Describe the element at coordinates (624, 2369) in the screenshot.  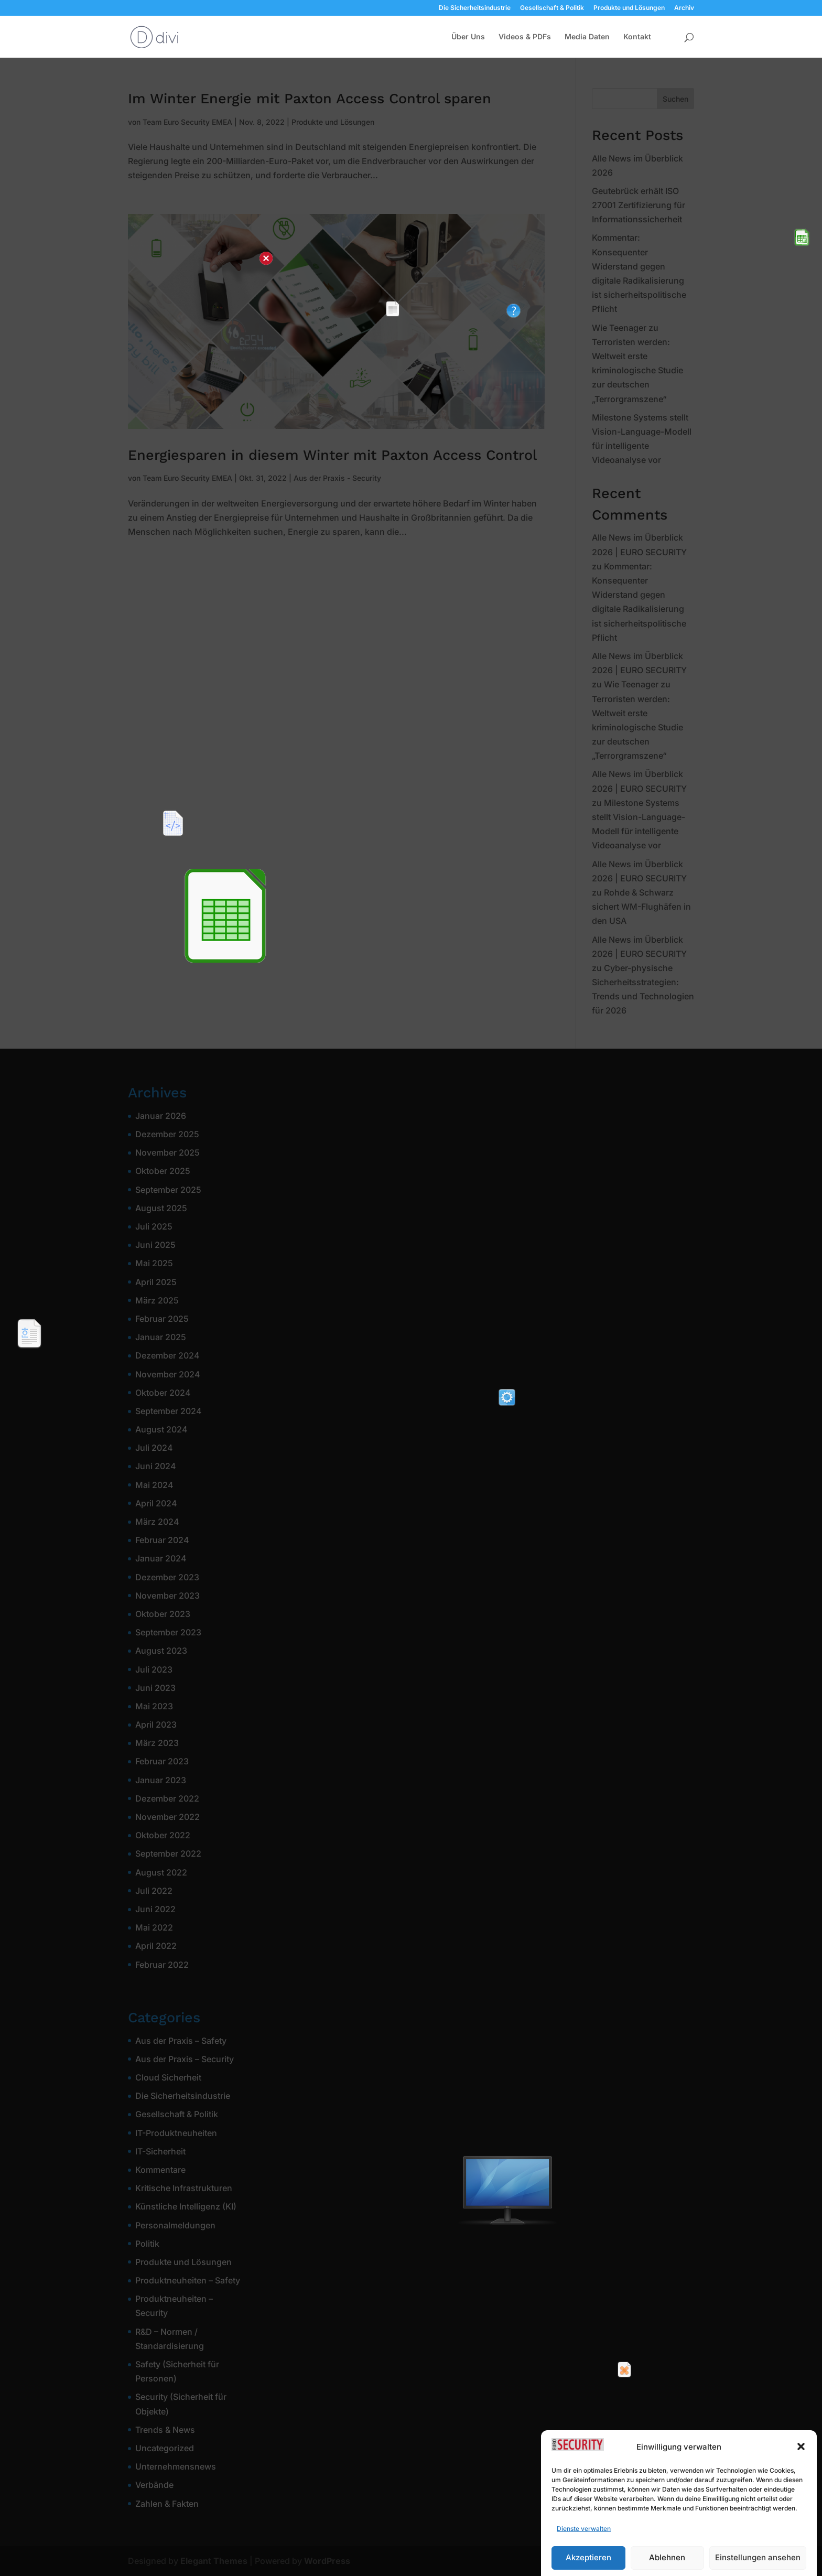
I see `a patch or diff file for code changes` at that location.